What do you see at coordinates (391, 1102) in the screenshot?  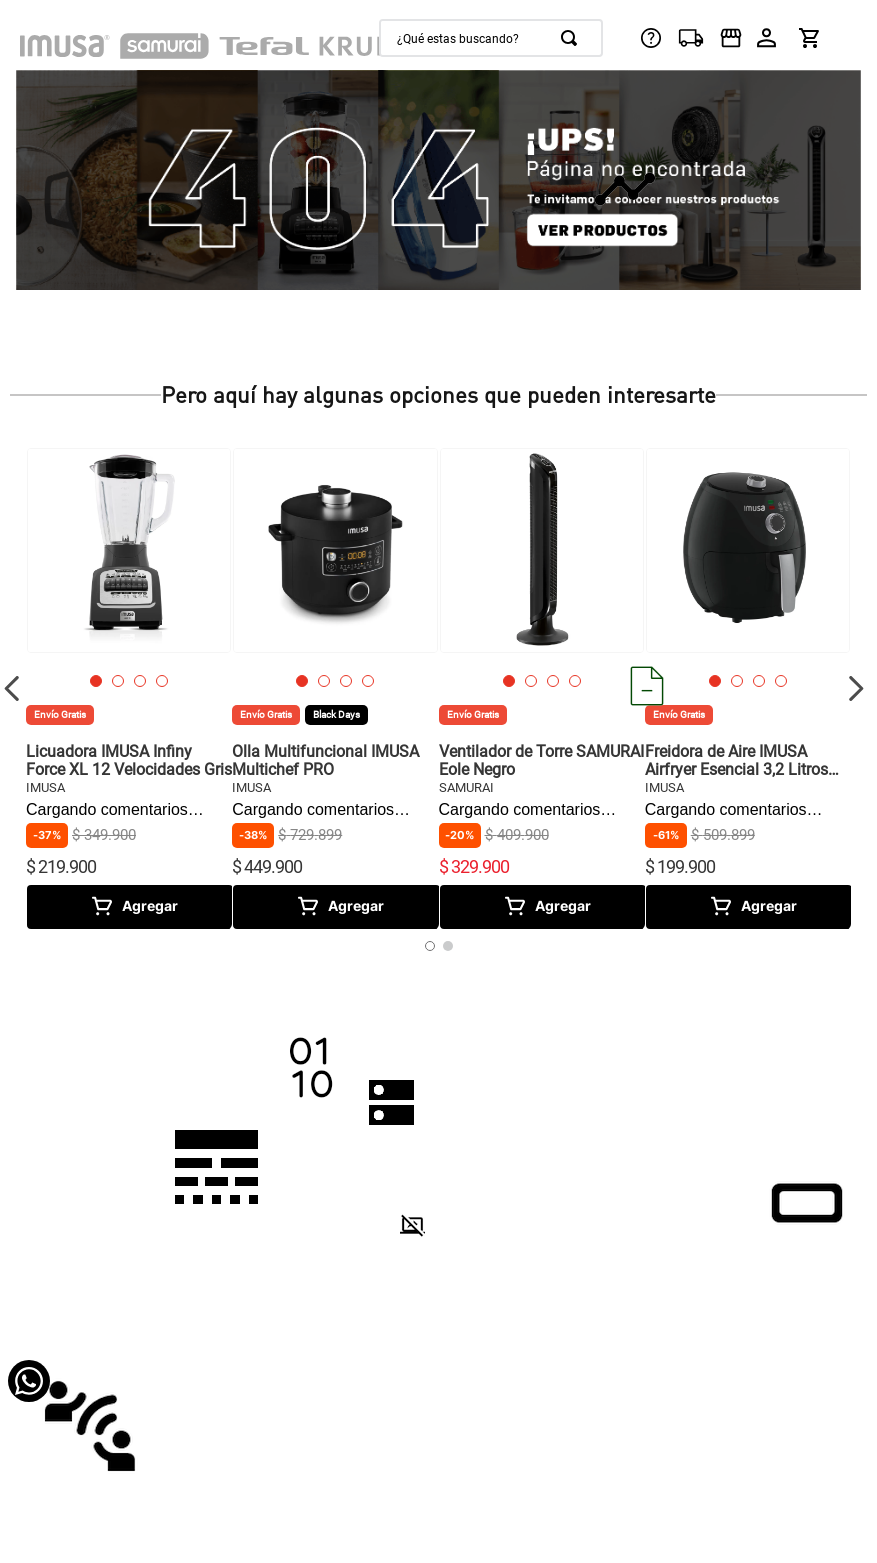 I see `access server or DNS settings` at bounding box center [391, 1102].